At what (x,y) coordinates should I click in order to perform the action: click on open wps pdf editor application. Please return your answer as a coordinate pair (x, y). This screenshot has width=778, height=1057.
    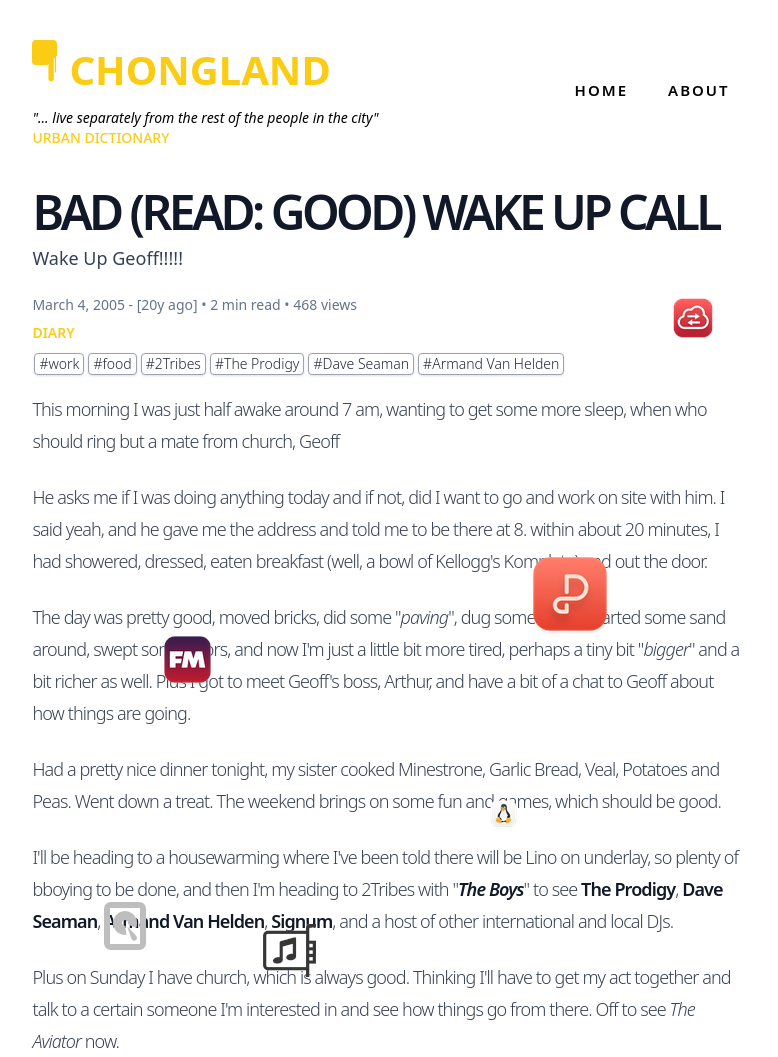
    Looking at the image, I should click on (570, 594).